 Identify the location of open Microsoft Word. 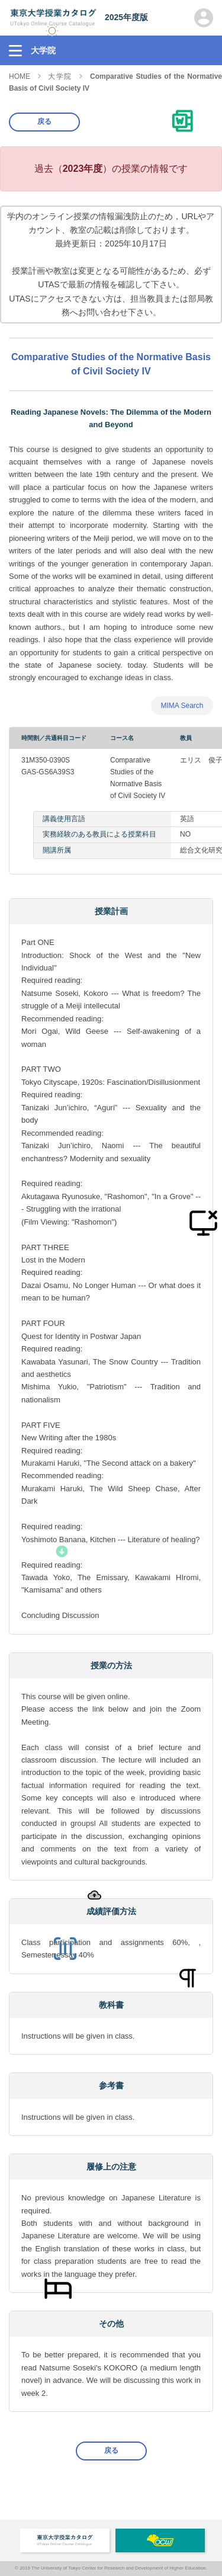
(184, 121).